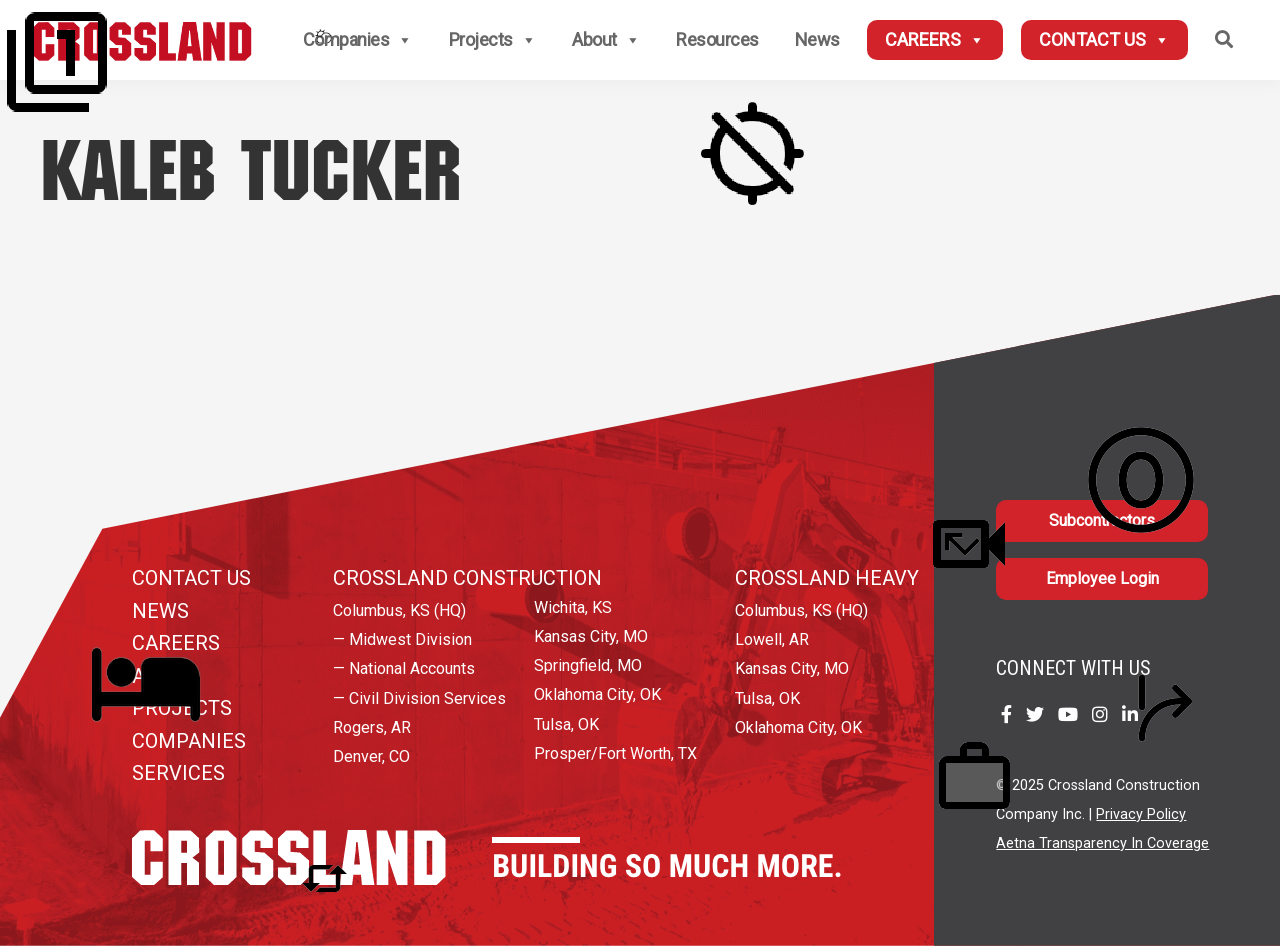  I want to click on find nearby hotels or accommodations, so click(146, 682).